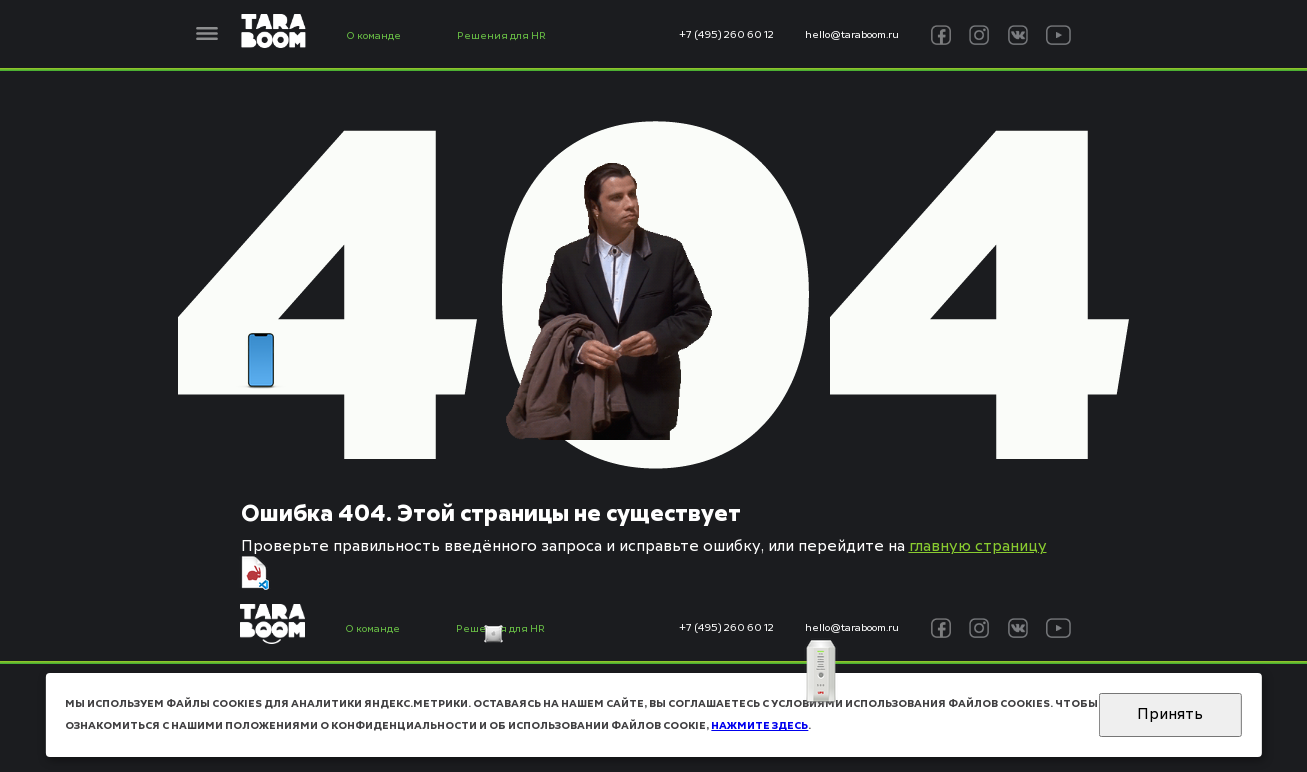 This screenshot has width=1307, height=772. I want to click on open a jade-related project or file in Visual Studio Code, so click(254, 573).